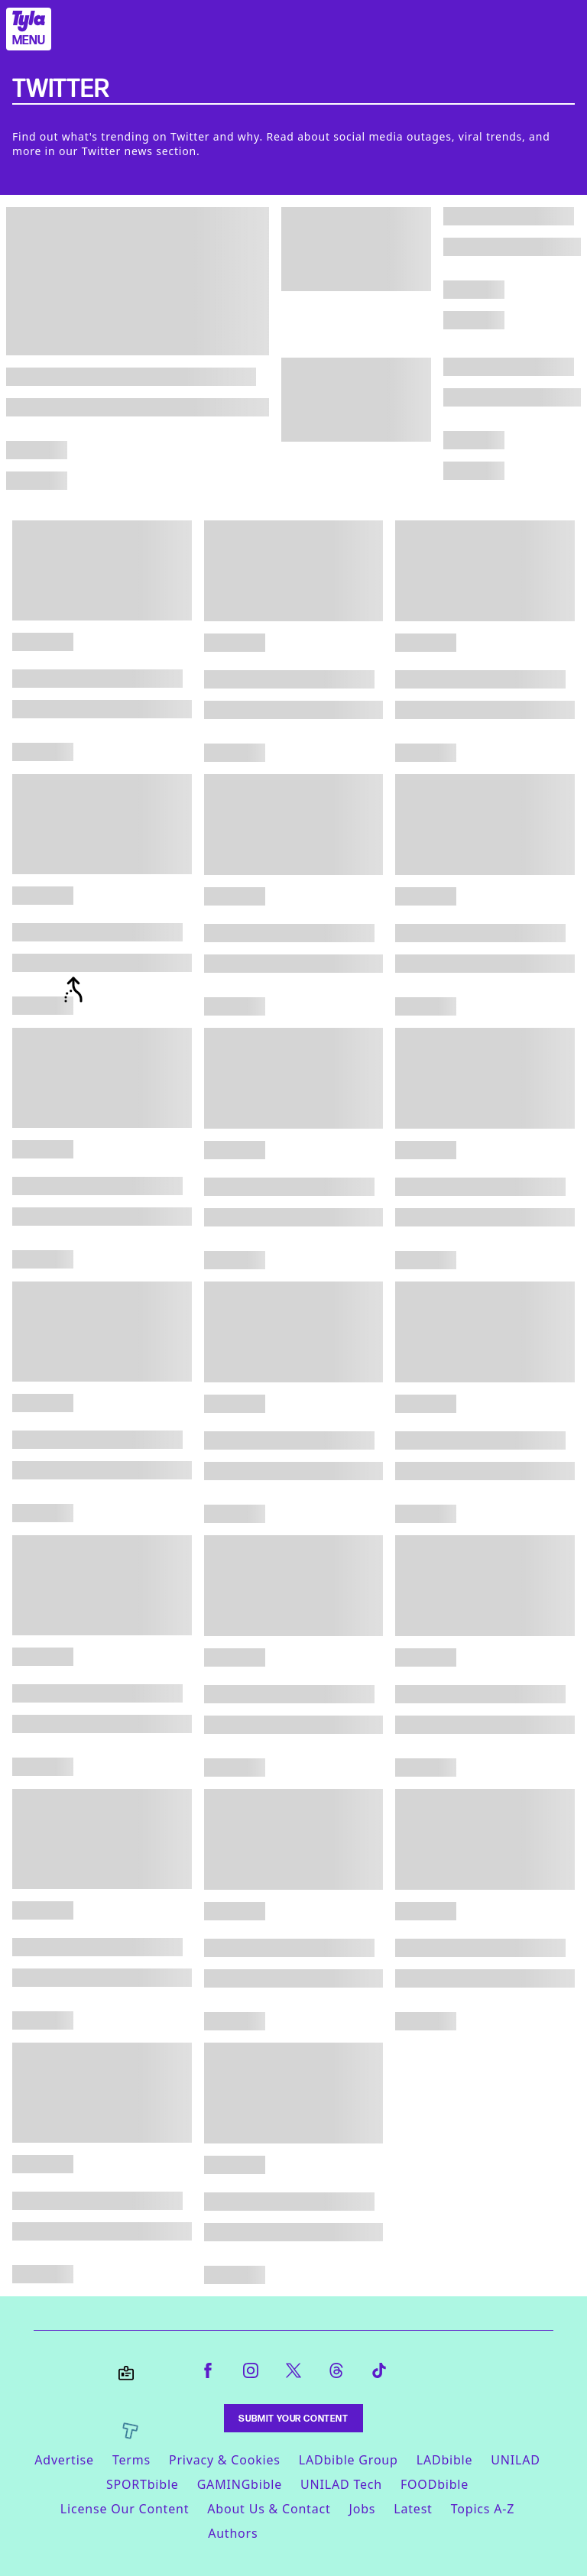  What do you see at coordinates (73, 990) in the screenshot?
I see `merge content from right side` at bounding box center [73, 990].